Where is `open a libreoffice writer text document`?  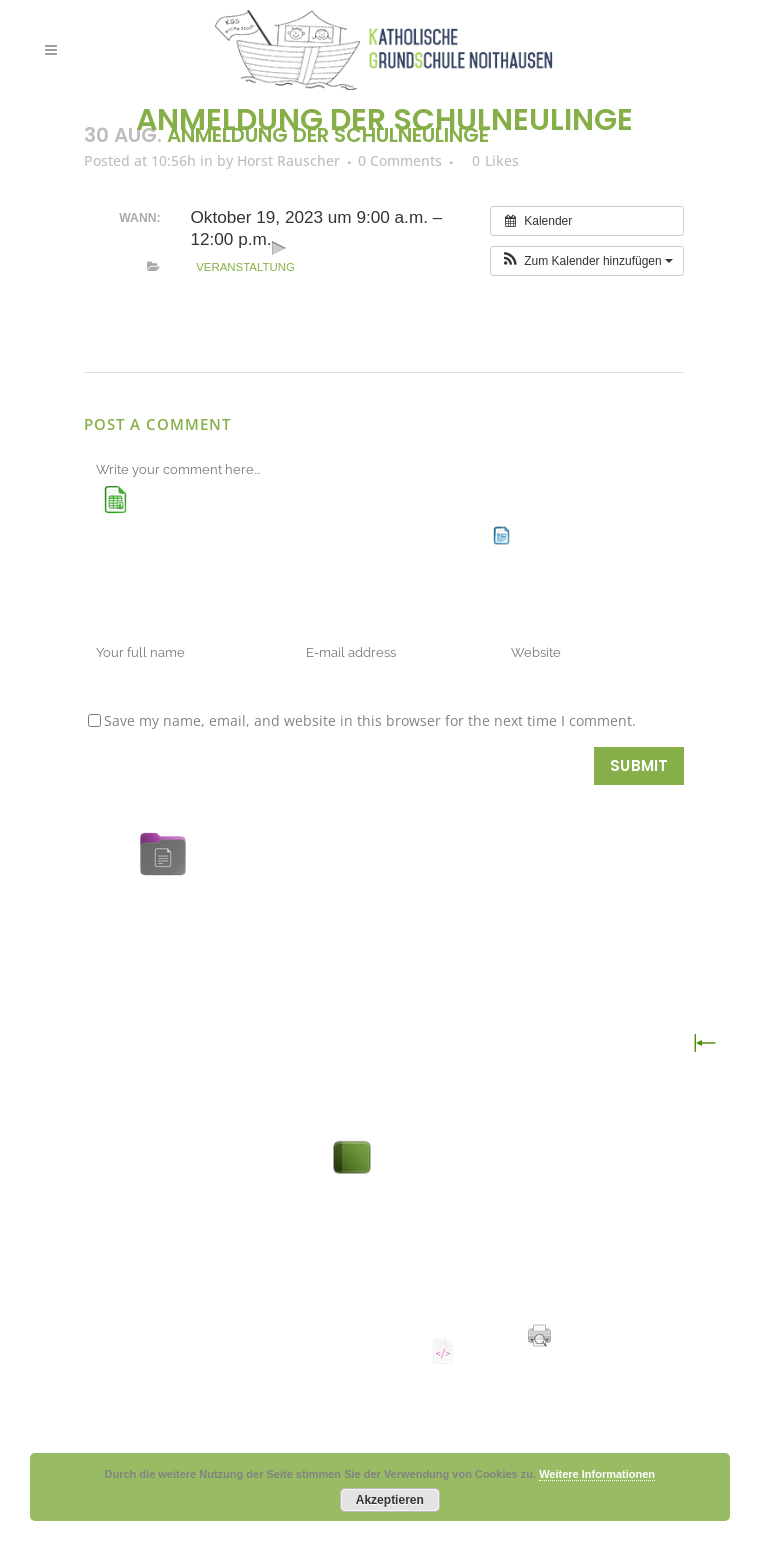
open a libreoffice writer text document is located at coordinates (501, 535).